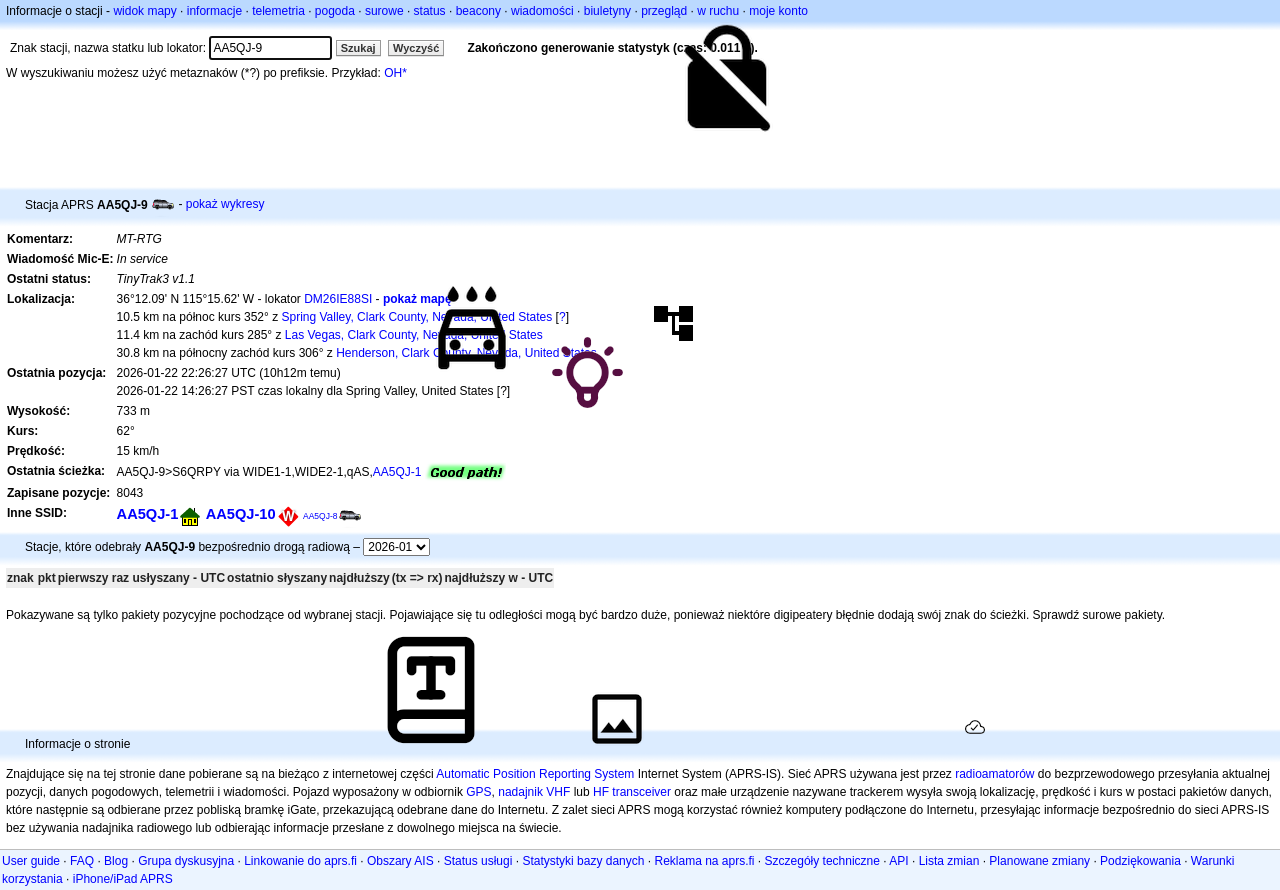 The image size is (1280, 890). Describe the element at coordinates (975, 727) in the screenshot. I see `file successfully uploaded to cloud` at that location.